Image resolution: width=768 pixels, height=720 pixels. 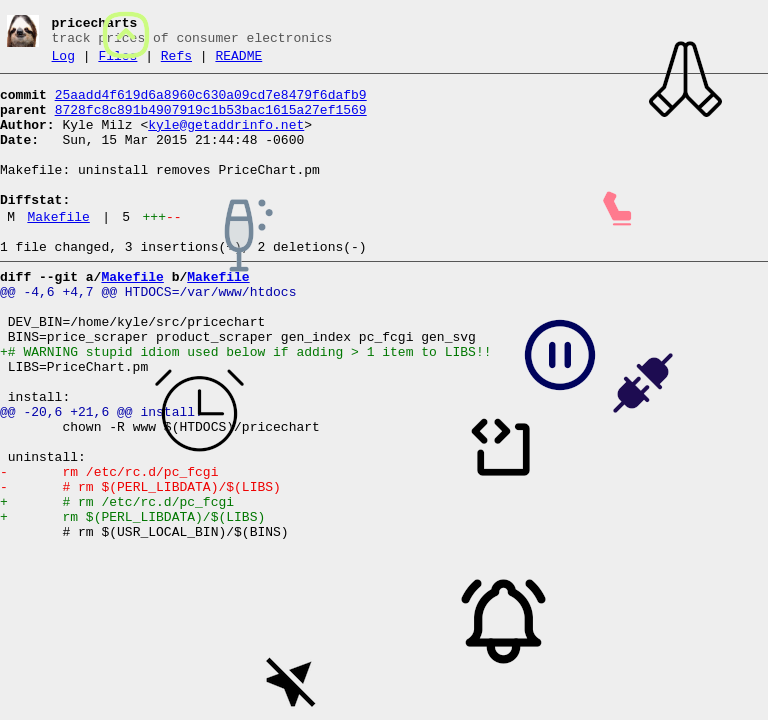 What do you see at coordinates (241, 235) in the screenshot?
I see `celebrate an achievement or milestone` at bounding box center [241, 235].